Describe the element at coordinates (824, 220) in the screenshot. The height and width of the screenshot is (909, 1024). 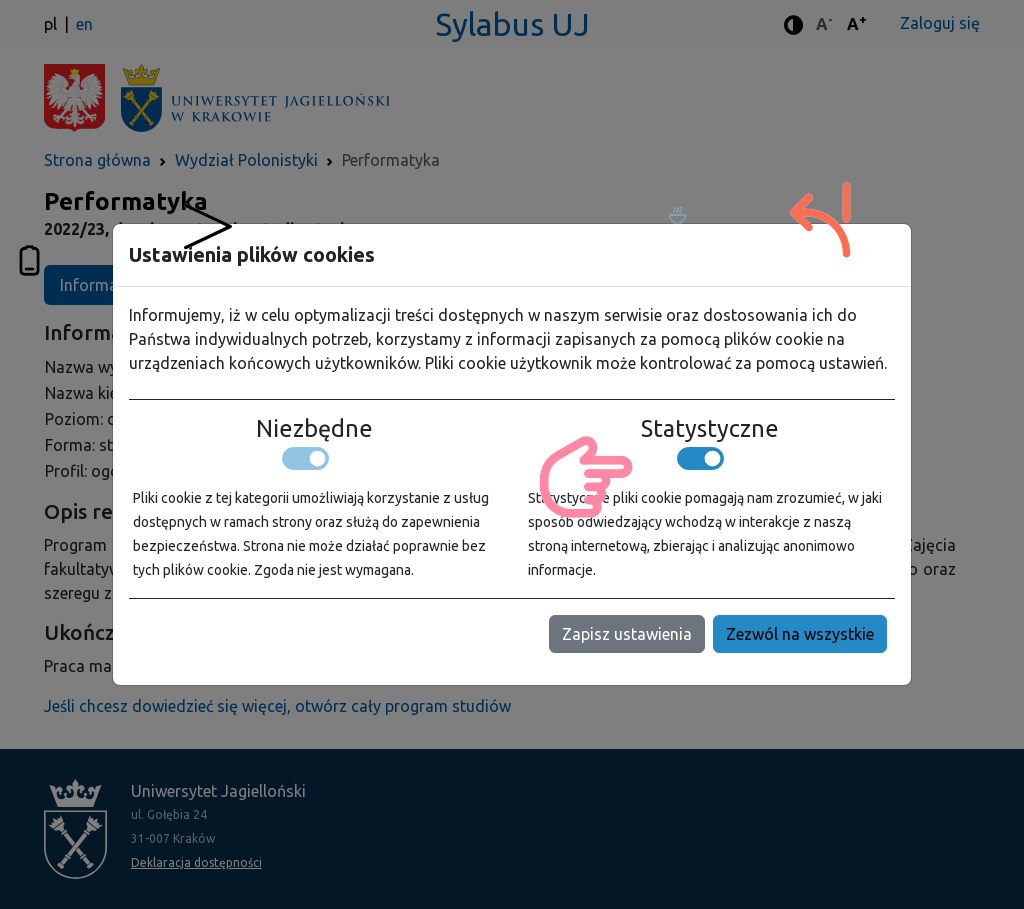
I see `take the next left turn` at that location.